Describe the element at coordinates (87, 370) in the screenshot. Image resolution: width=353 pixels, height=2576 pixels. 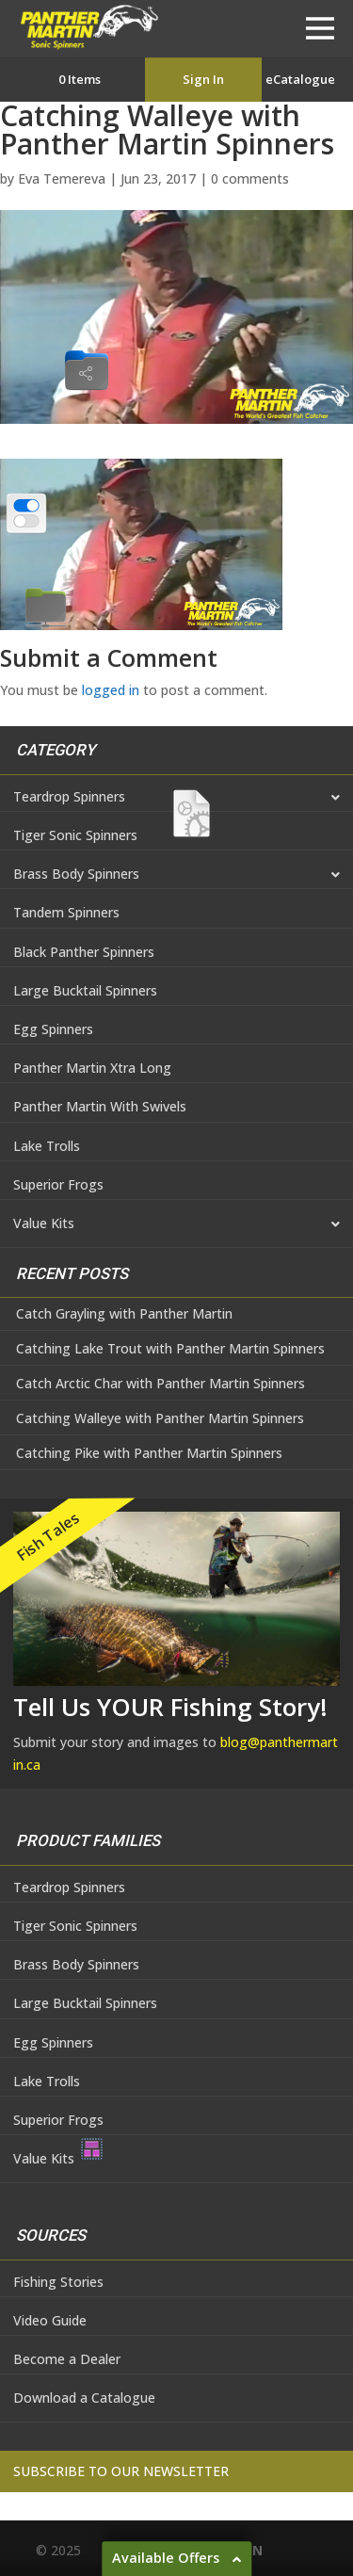
I see `open your public shared folder` at that location.